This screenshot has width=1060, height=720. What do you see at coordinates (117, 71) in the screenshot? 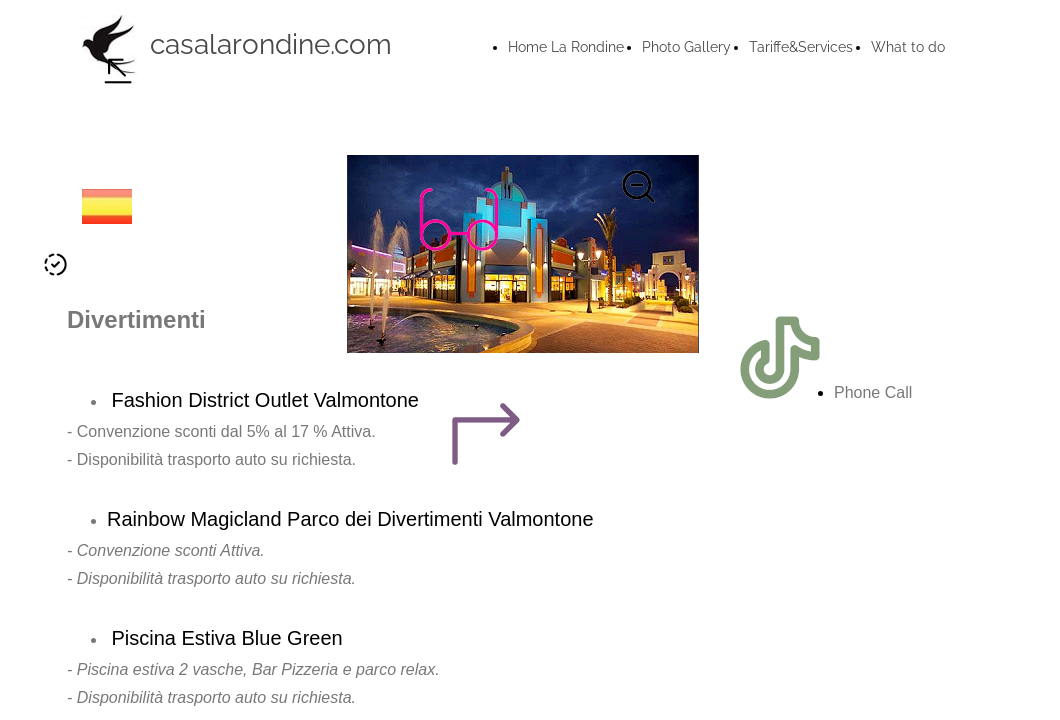
I see `move to top-left corner` at bounding box center [117, 71].